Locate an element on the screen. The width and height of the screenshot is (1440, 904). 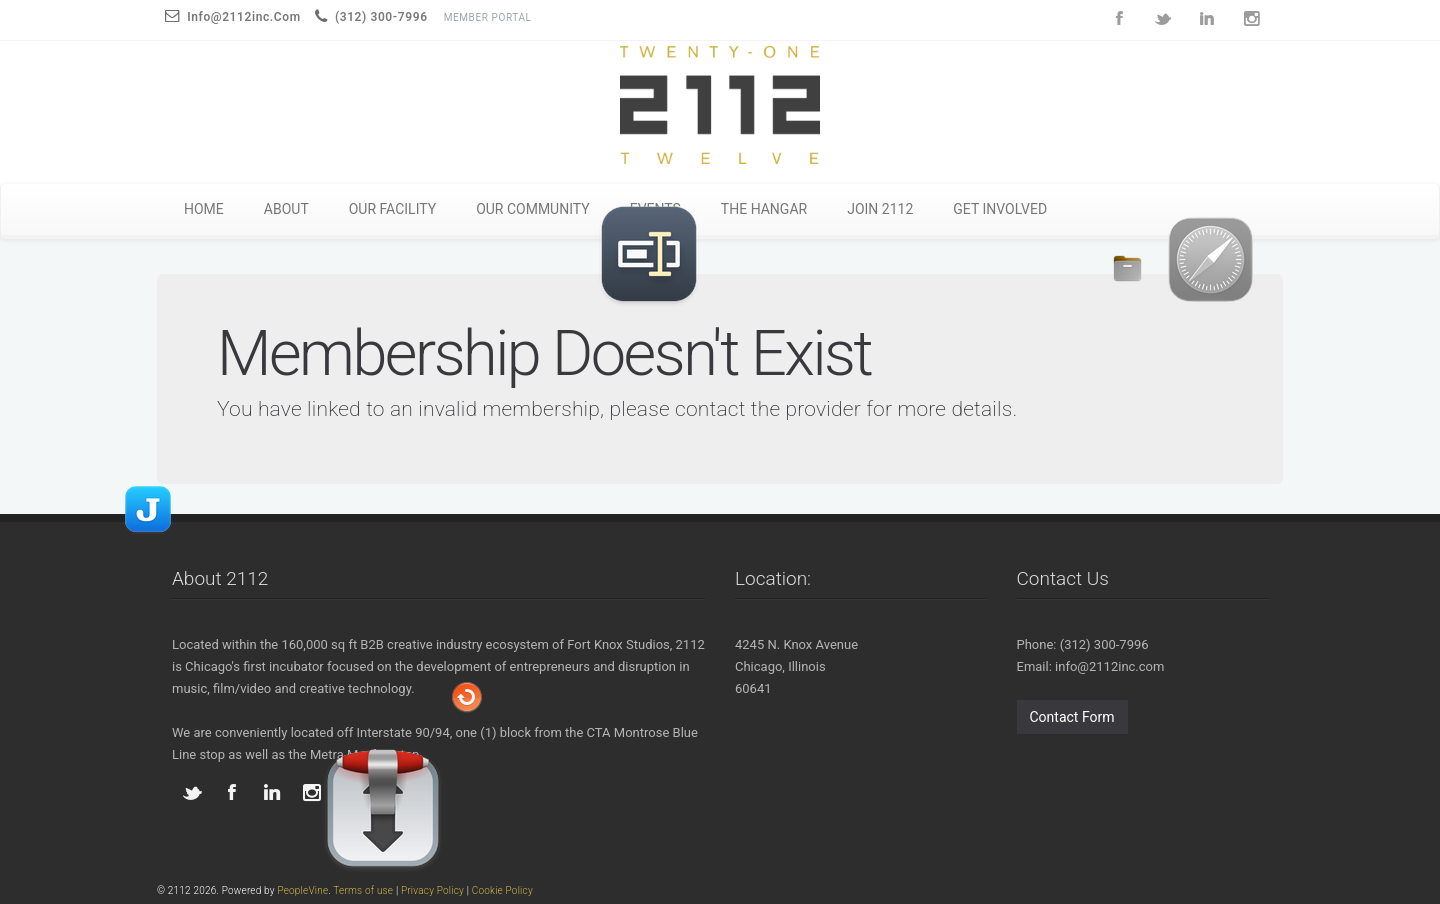
open the file manager is located at coordinates (1127, 268).